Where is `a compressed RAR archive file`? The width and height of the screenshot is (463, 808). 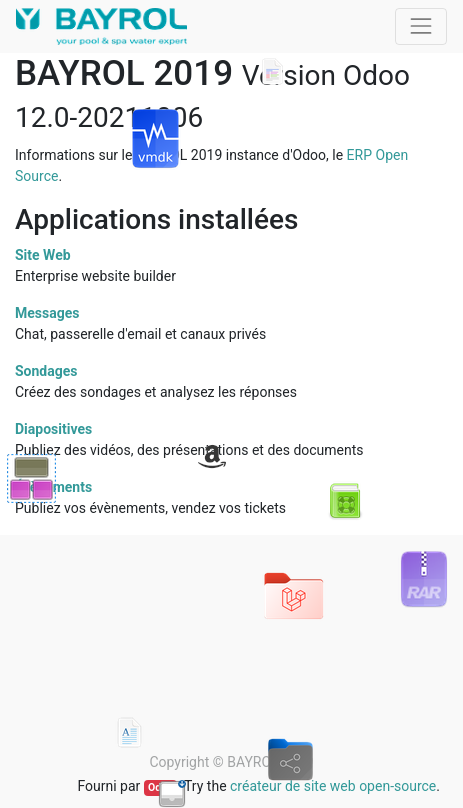
a compressed RAR archive file is located at coordinates (424, 579).